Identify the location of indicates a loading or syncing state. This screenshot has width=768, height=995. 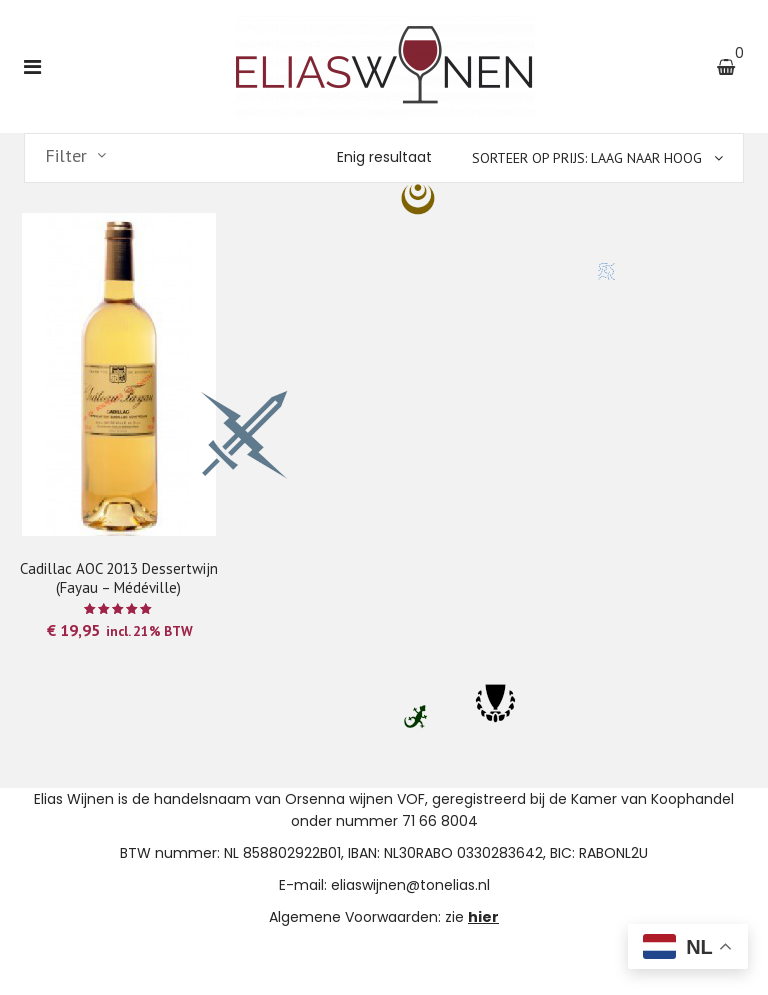
(418, 199).